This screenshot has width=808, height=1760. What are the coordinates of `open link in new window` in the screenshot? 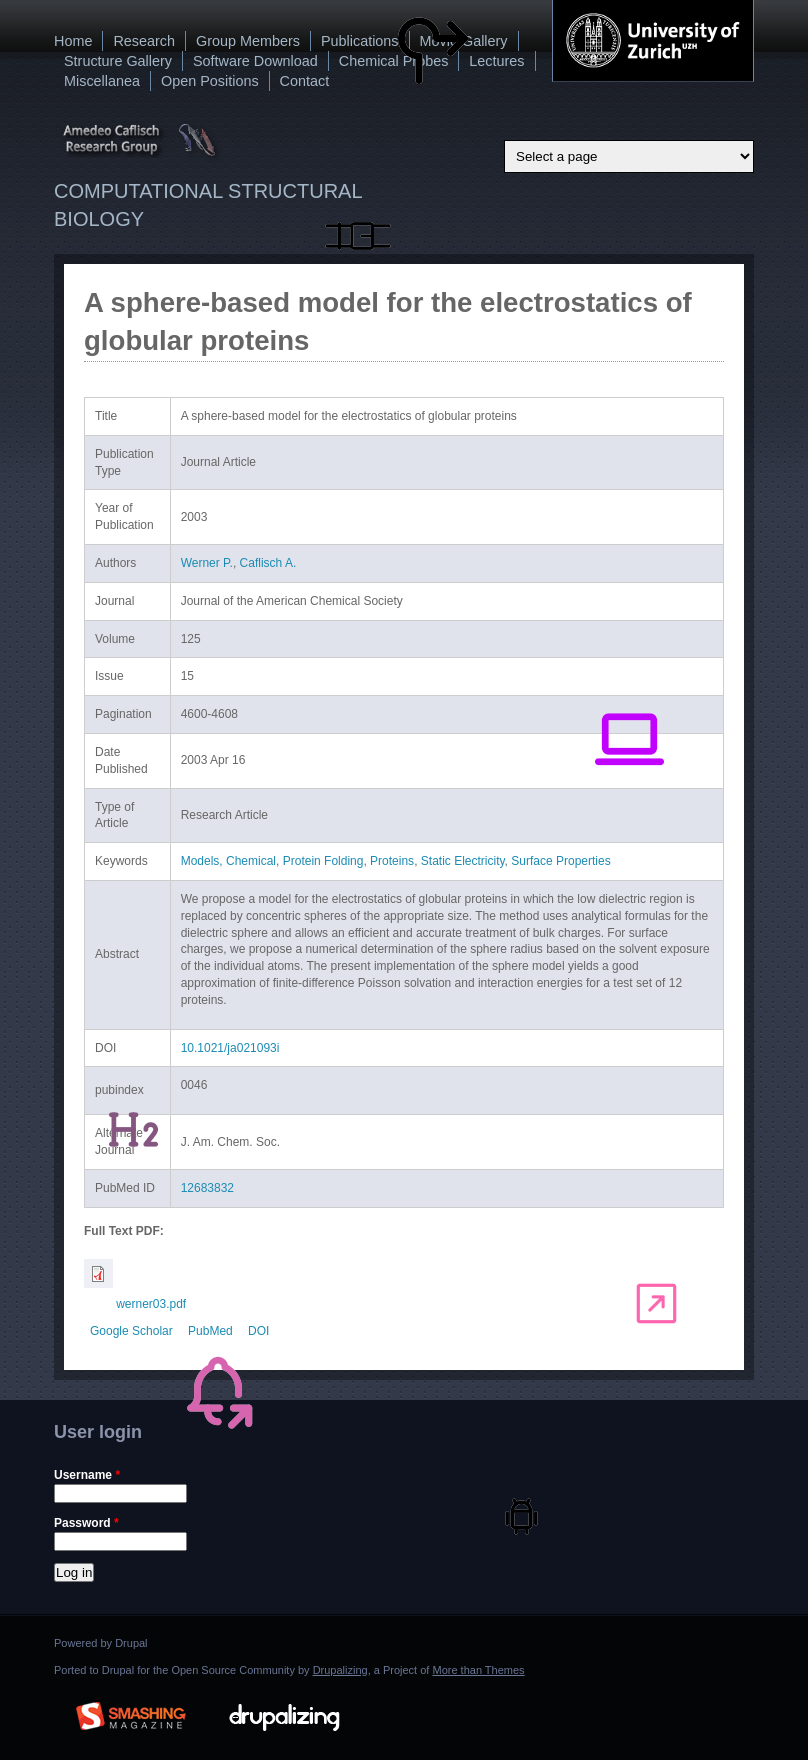 It's located at (656, 1303).